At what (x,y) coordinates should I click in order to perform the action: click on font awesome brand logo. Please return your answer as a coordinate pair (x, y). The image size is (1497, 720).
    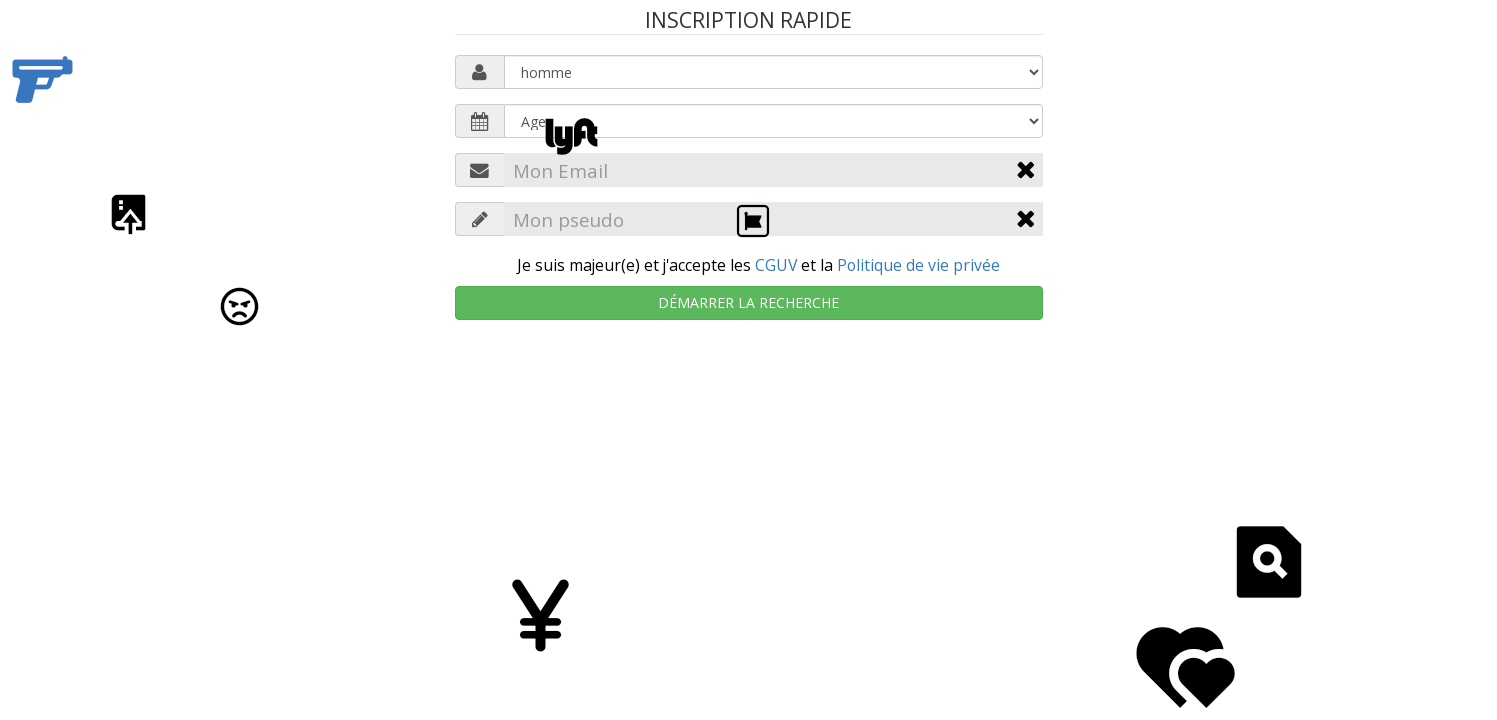
    Looking at the image, I should click on (753, 221).